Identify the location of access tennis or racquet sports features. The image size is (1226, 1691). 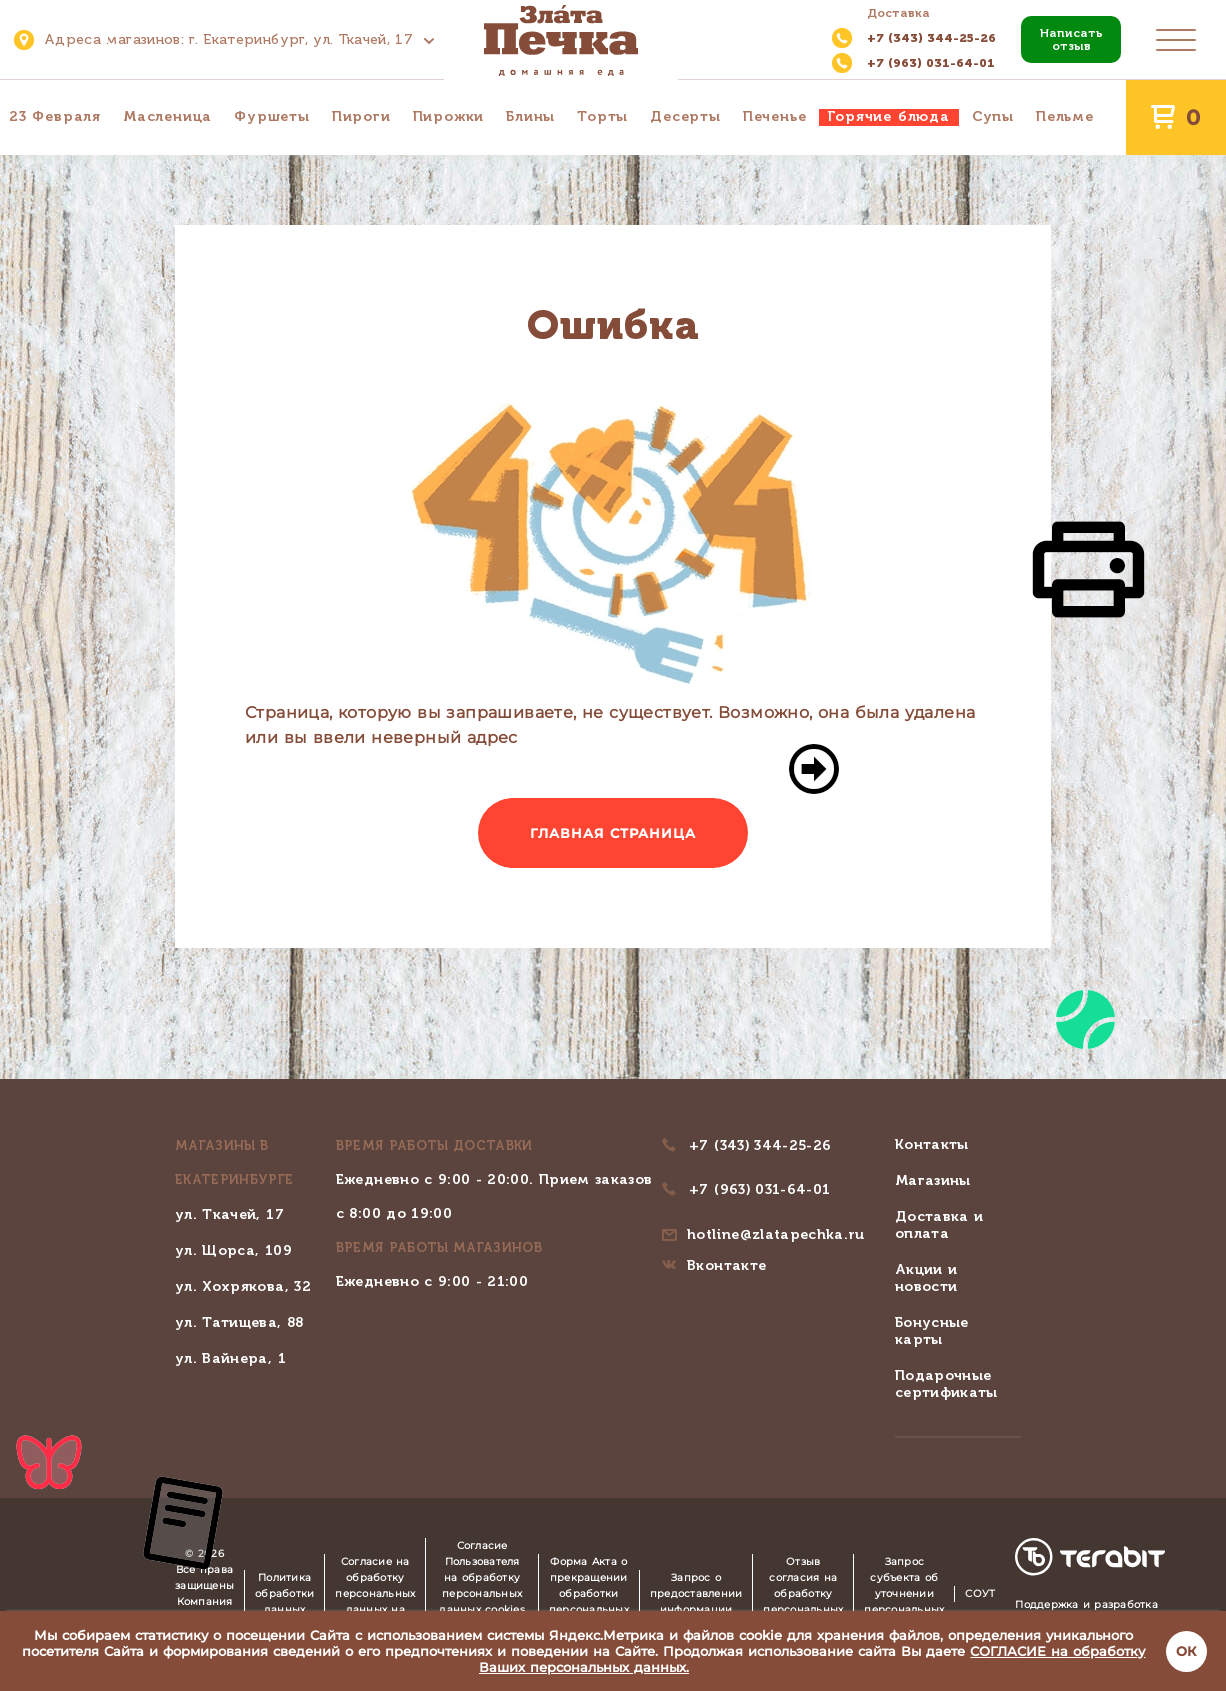
(1085, 1019).